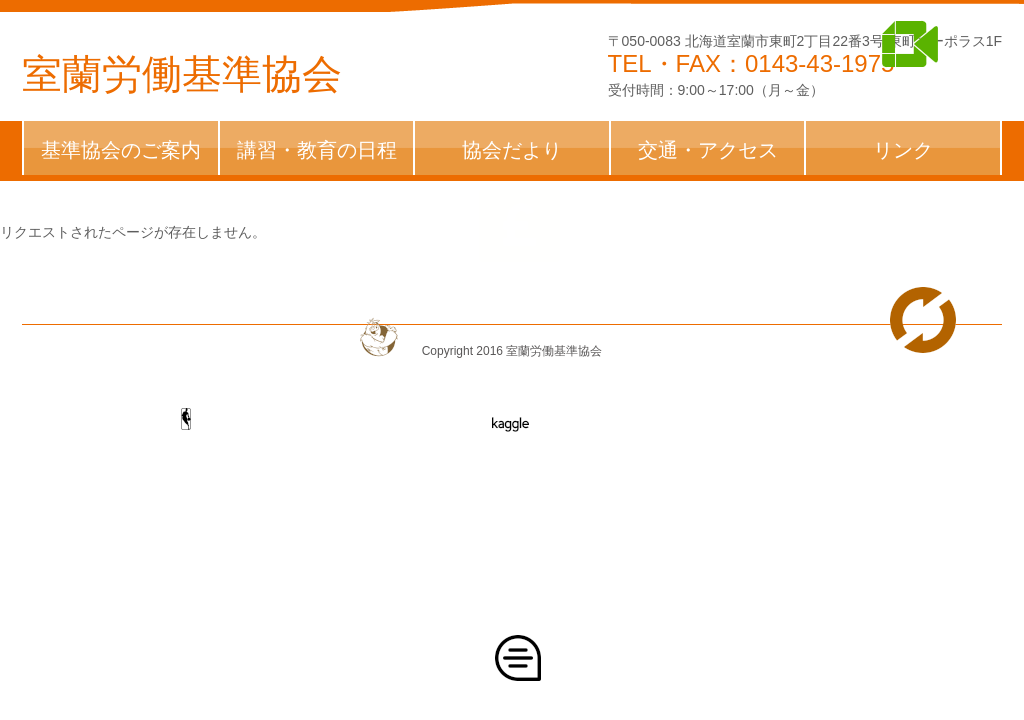  I want to click on the red yeti brand logo, so click(379, 337).